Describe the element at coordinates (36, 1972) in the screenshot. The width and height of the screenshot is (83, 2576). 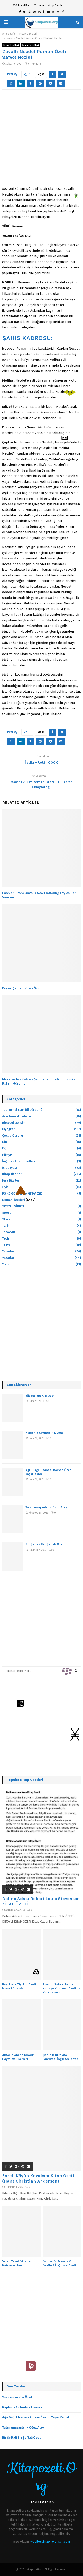
I see `rclone cloud sync application` at that location.